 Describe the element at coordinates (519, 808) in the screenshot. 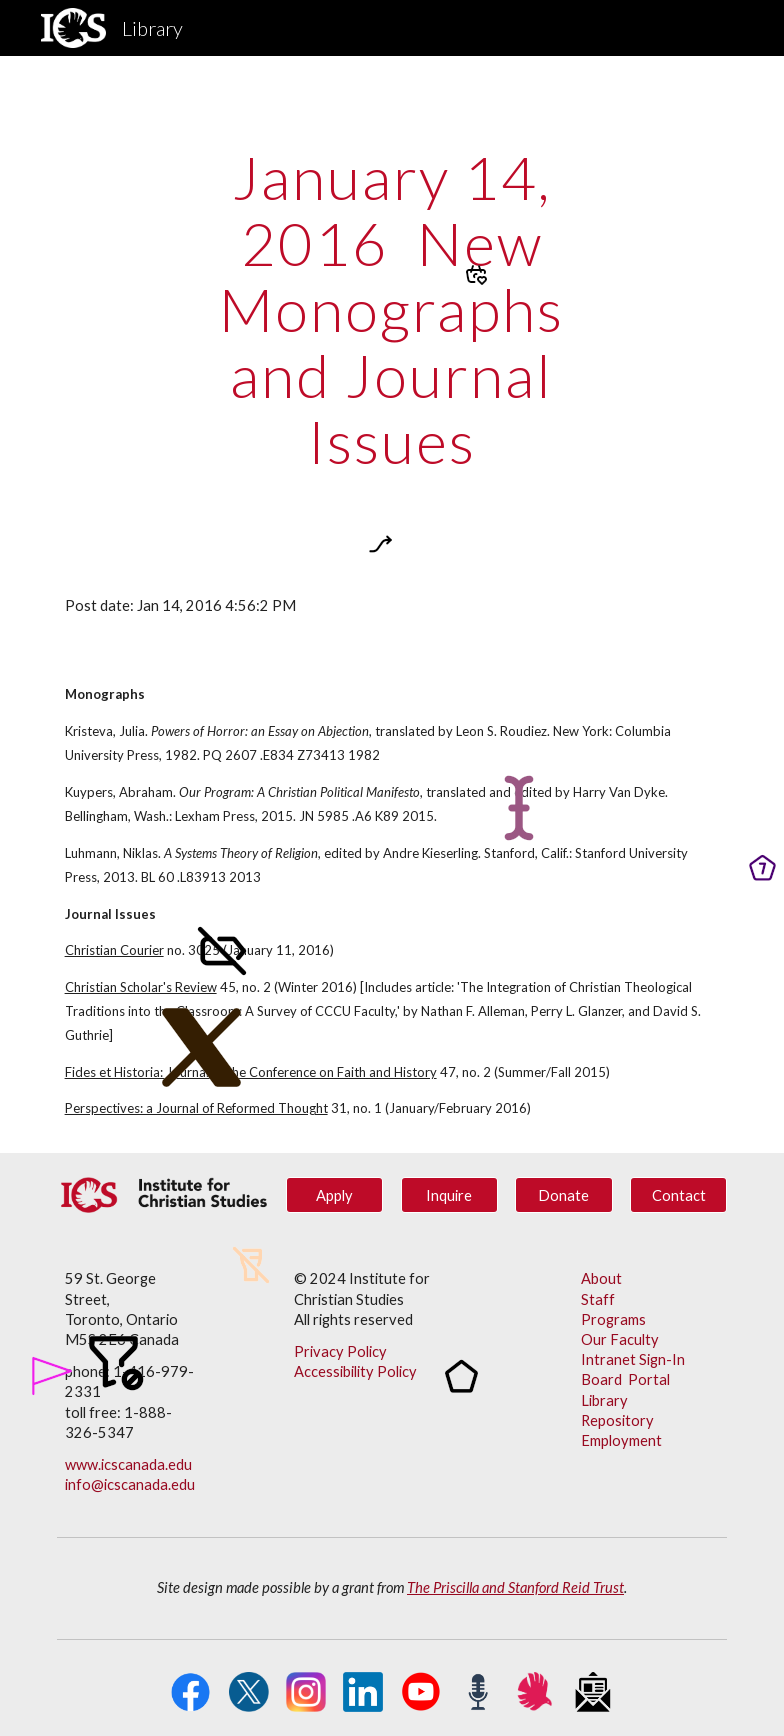

I see `text input field is active` at that location.